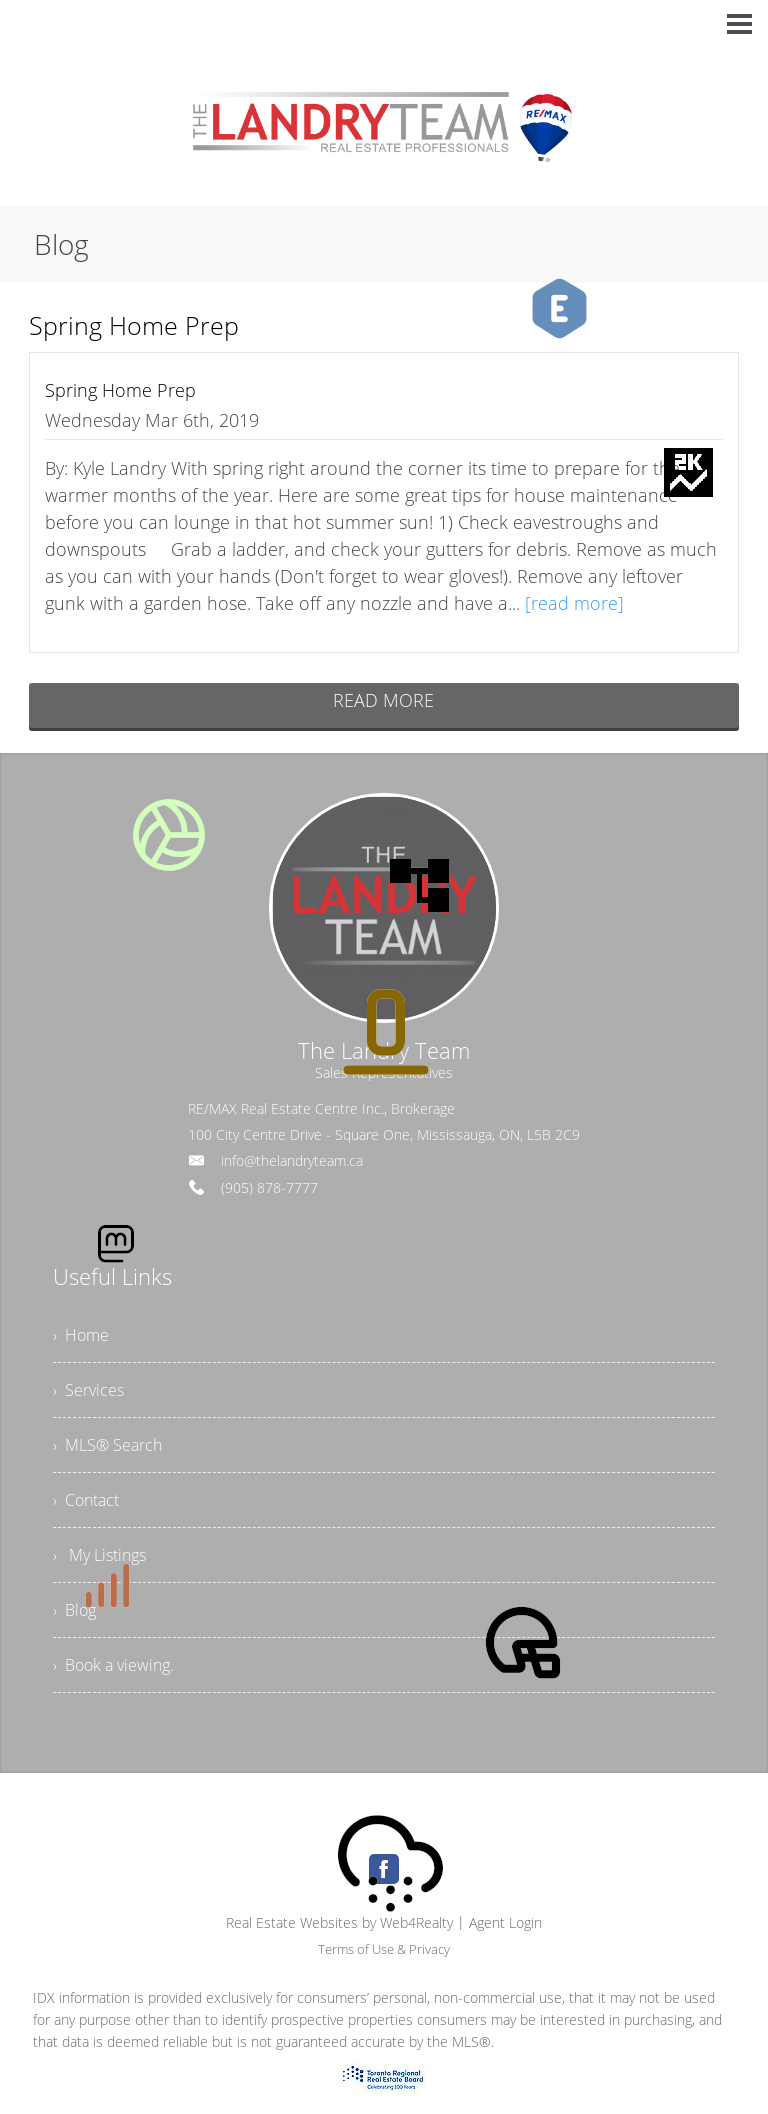  What do you see at coordinates (419, 885) in the screenshot?
I see `view account hierarchy or organizational structure` at bounding box center [419, 885].